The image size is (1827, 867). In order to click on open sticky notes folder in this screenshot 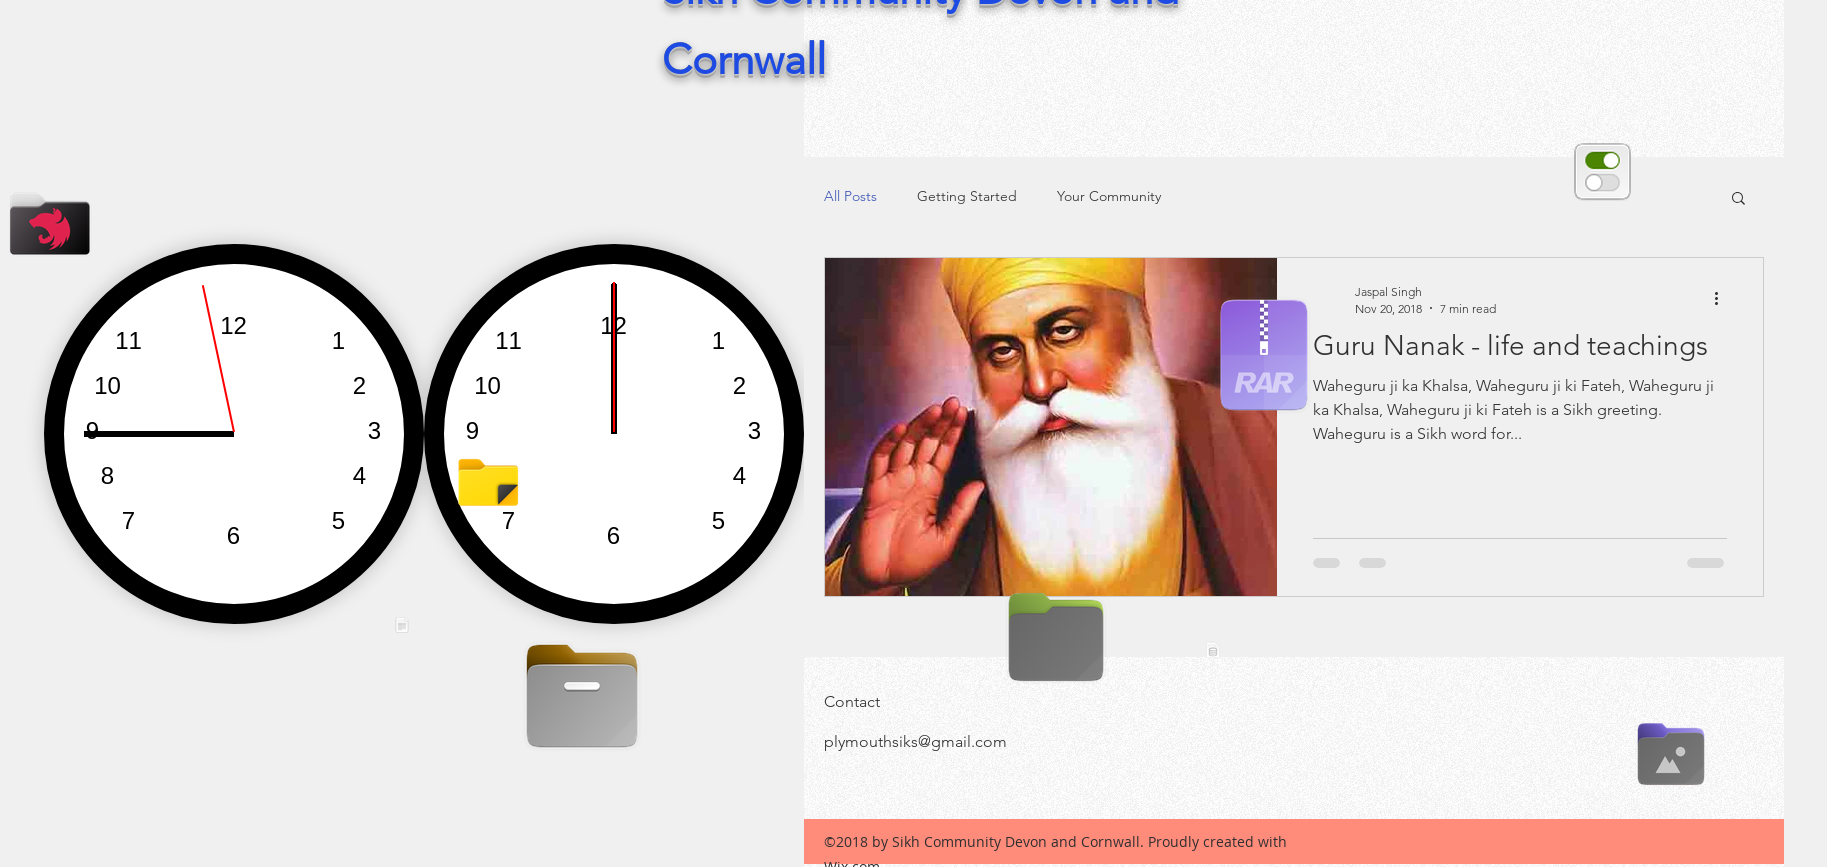, I will do `click(488, 484)`.